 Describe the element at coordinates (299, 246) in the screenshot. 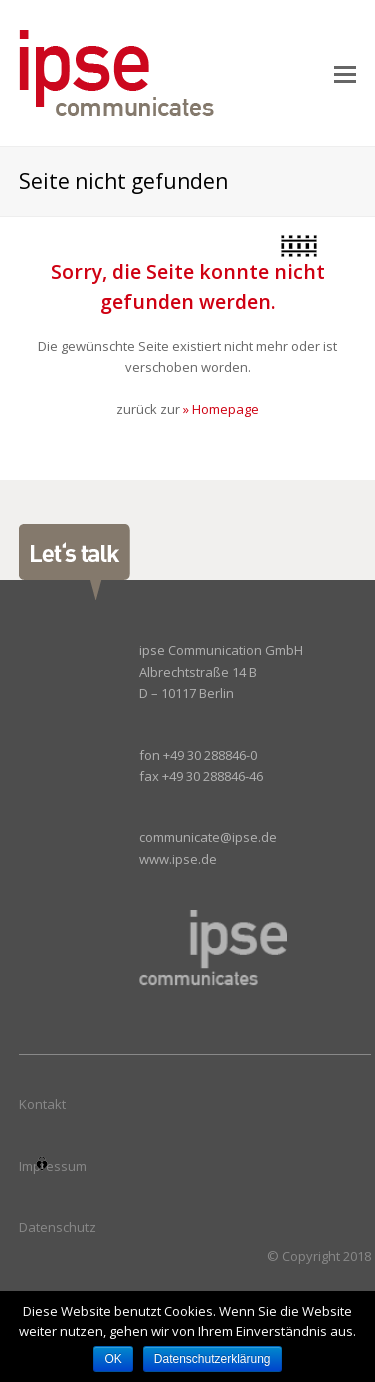

I see `access train or railway station information` at that location.